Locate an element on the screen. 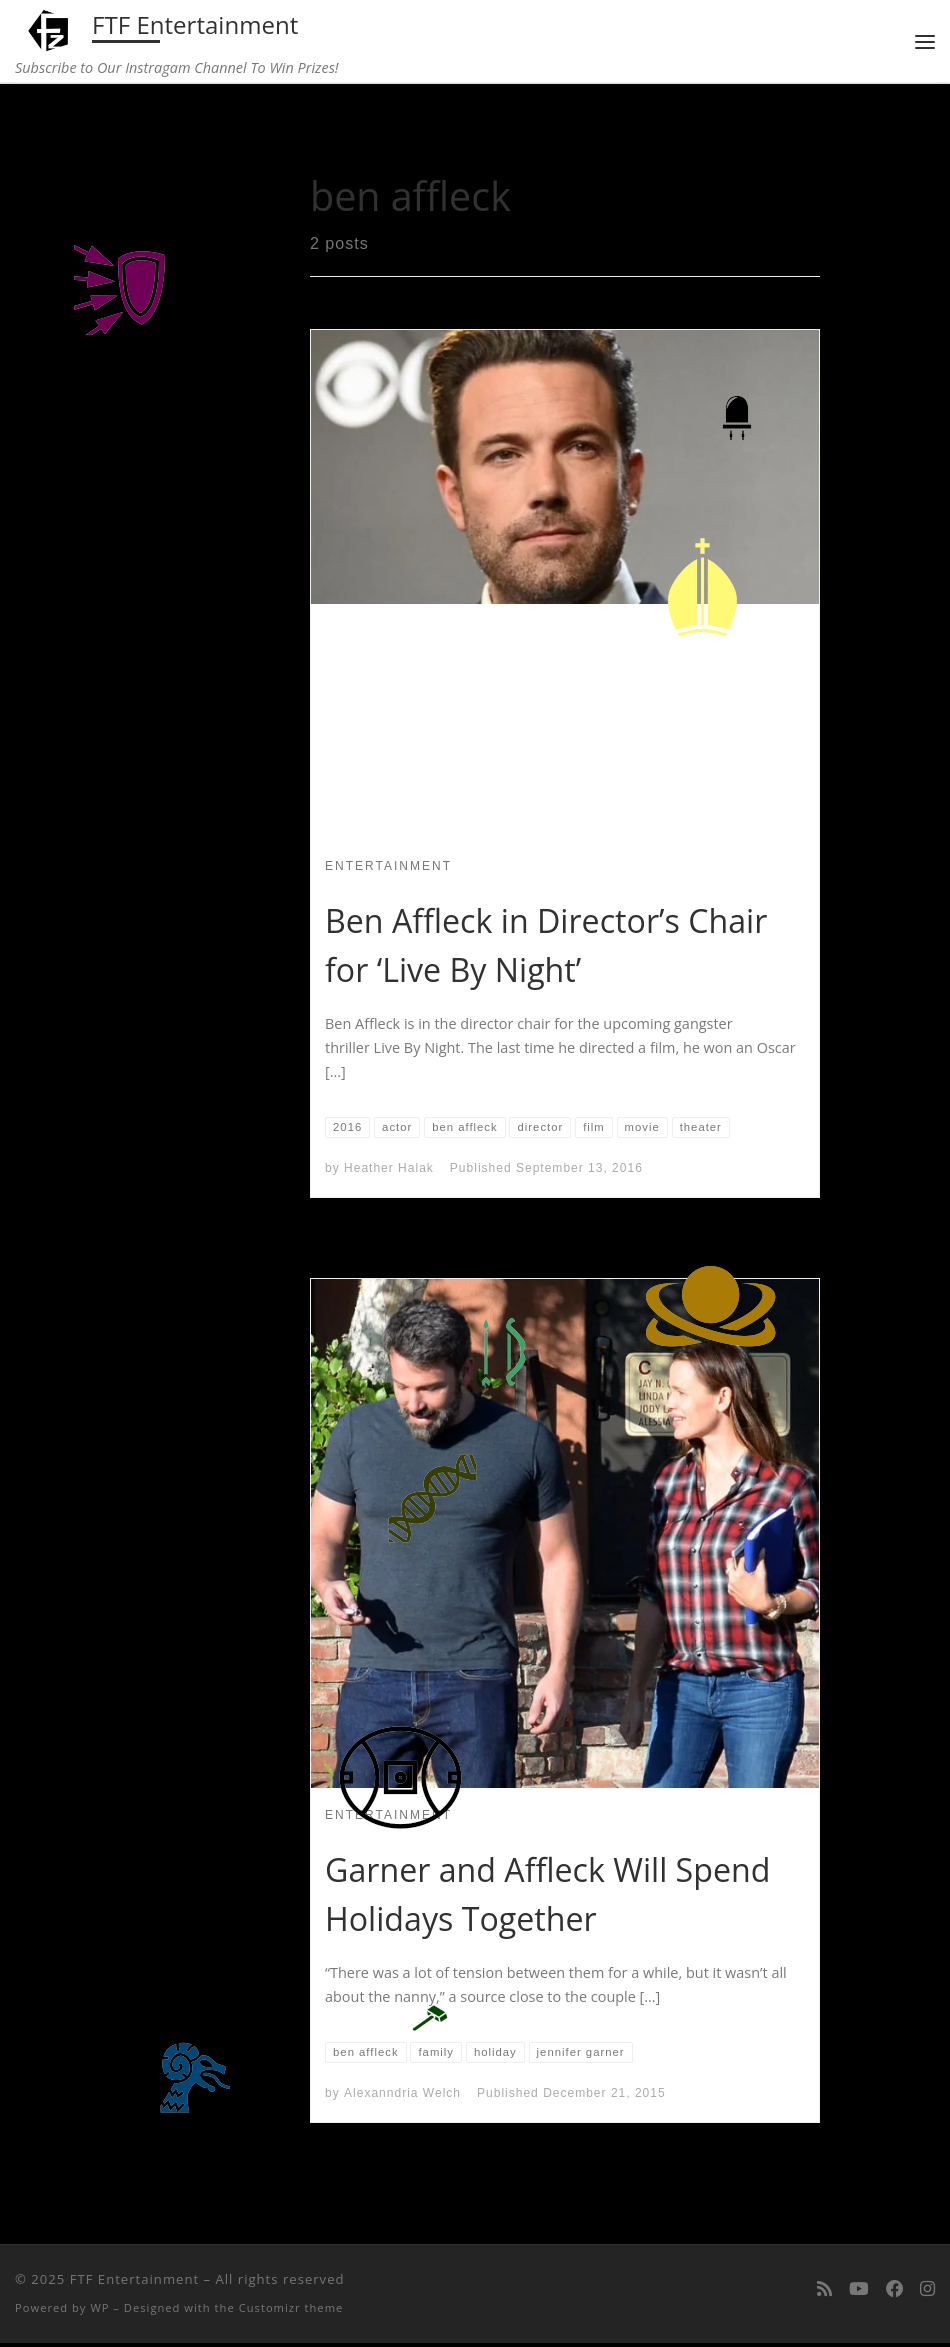  indicates religious or papal content is located at coordinates (702, 587).